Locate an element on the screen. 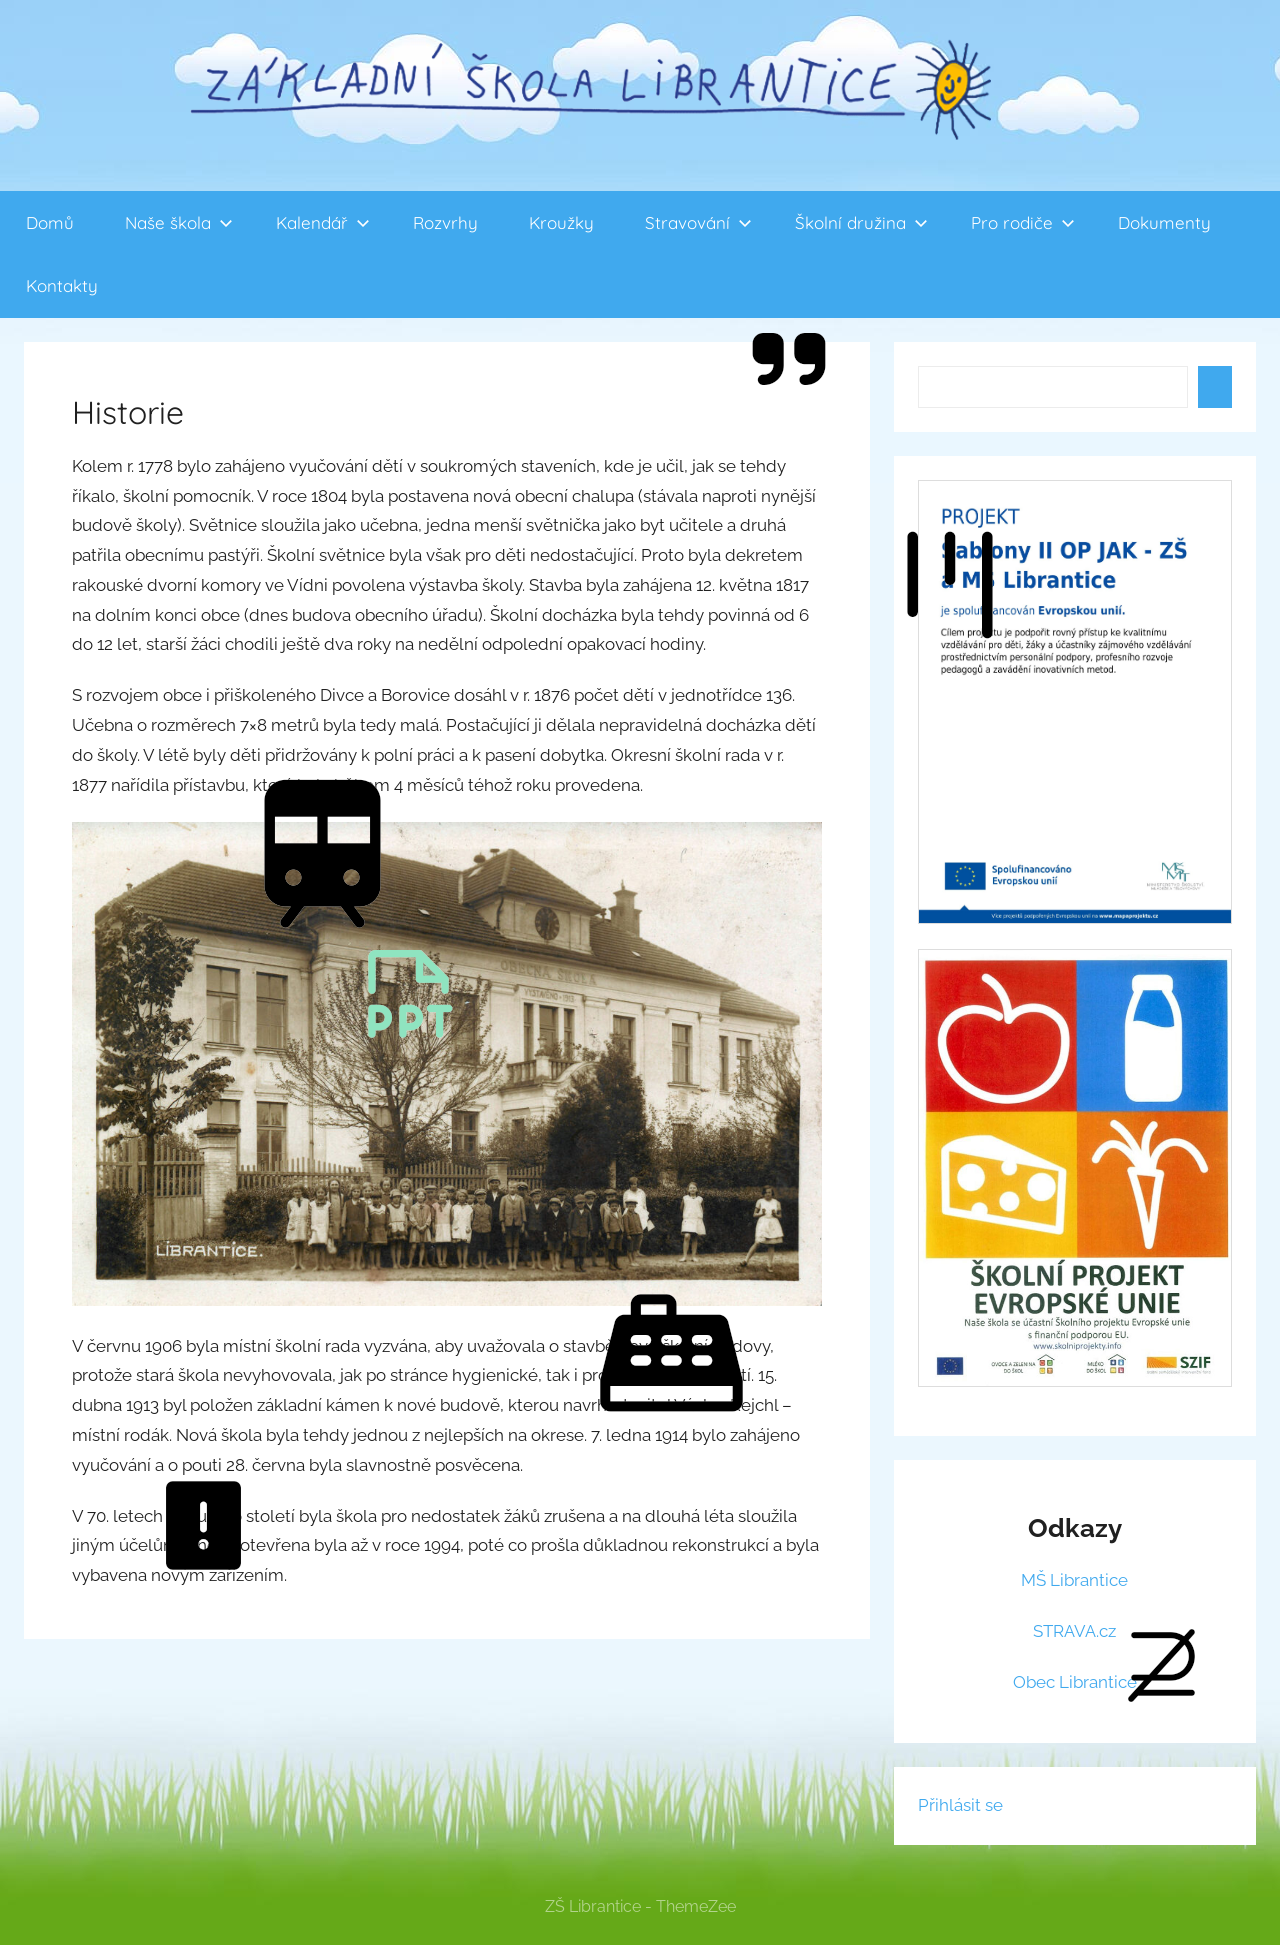  open kanban board view is located at coordinates (950, 585).